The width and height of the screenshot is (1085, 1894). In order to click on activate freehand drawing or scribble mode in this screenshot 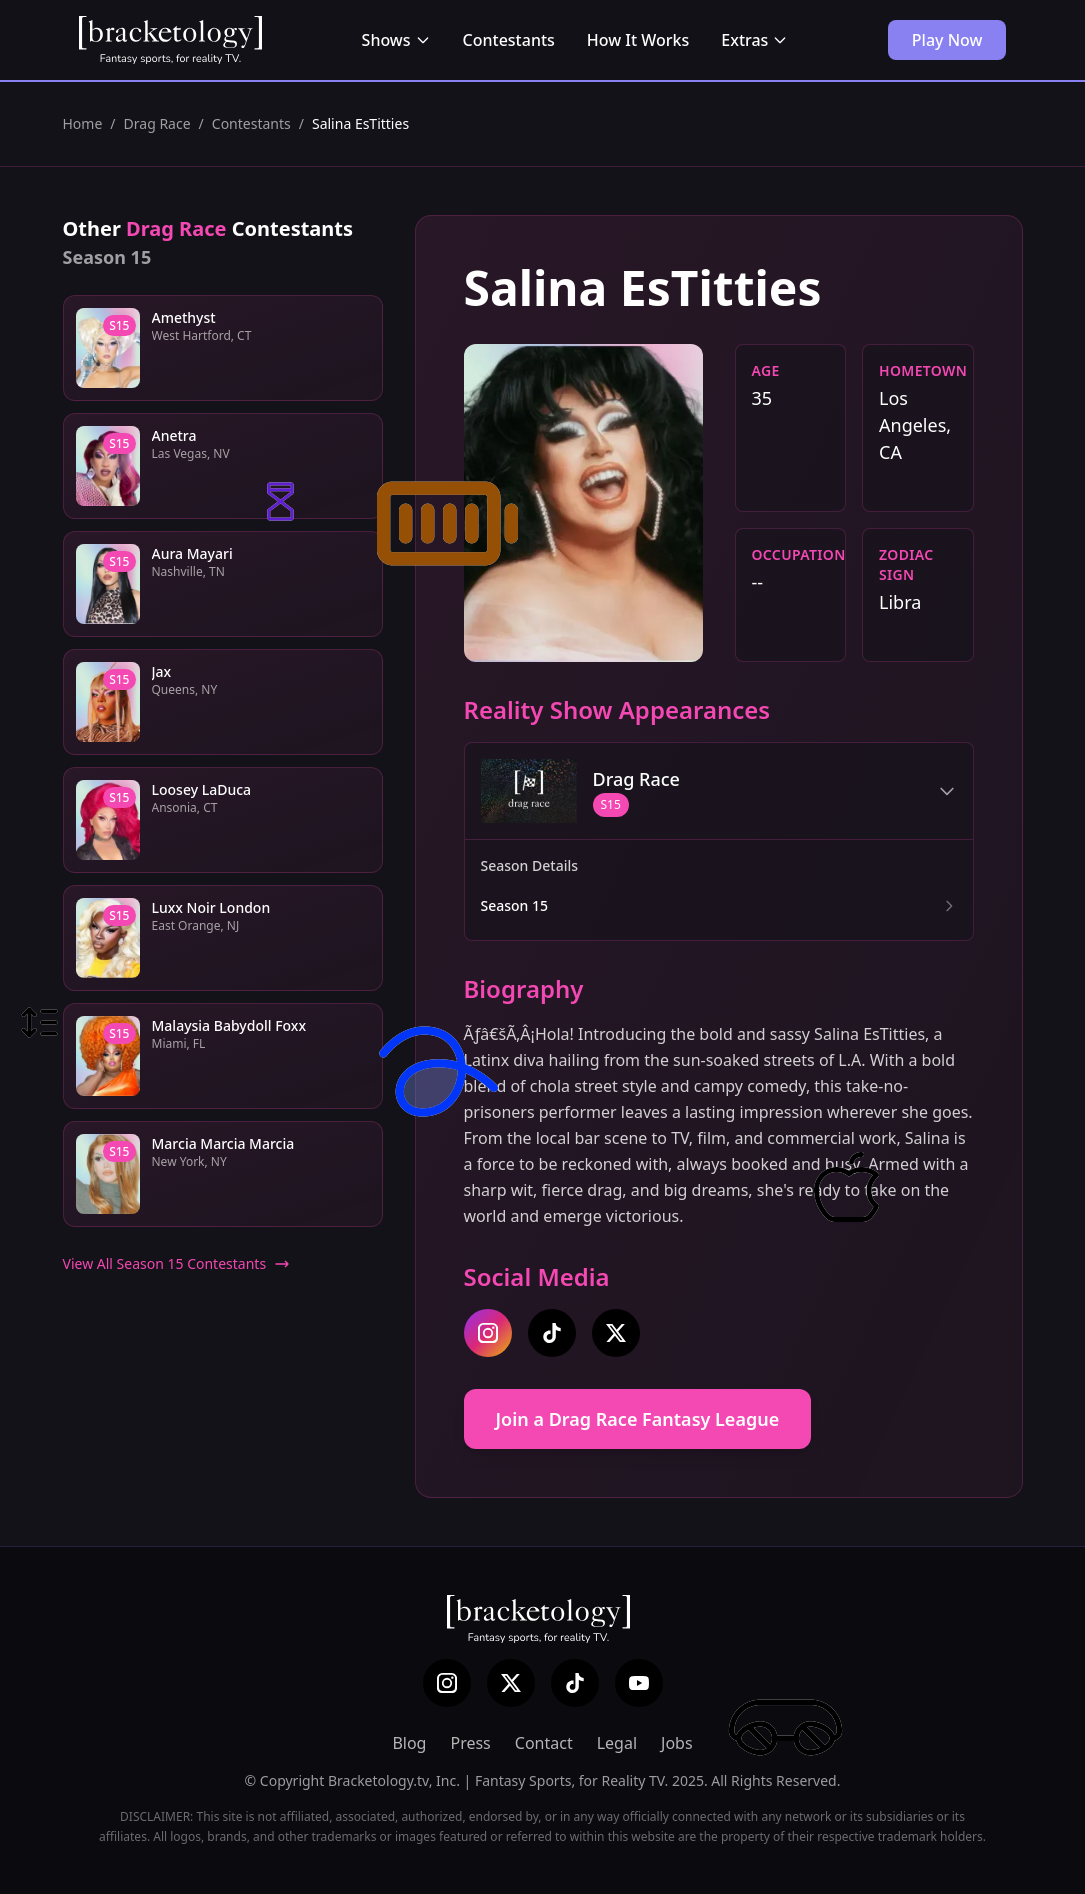, I will do `click(432, 1071)`.